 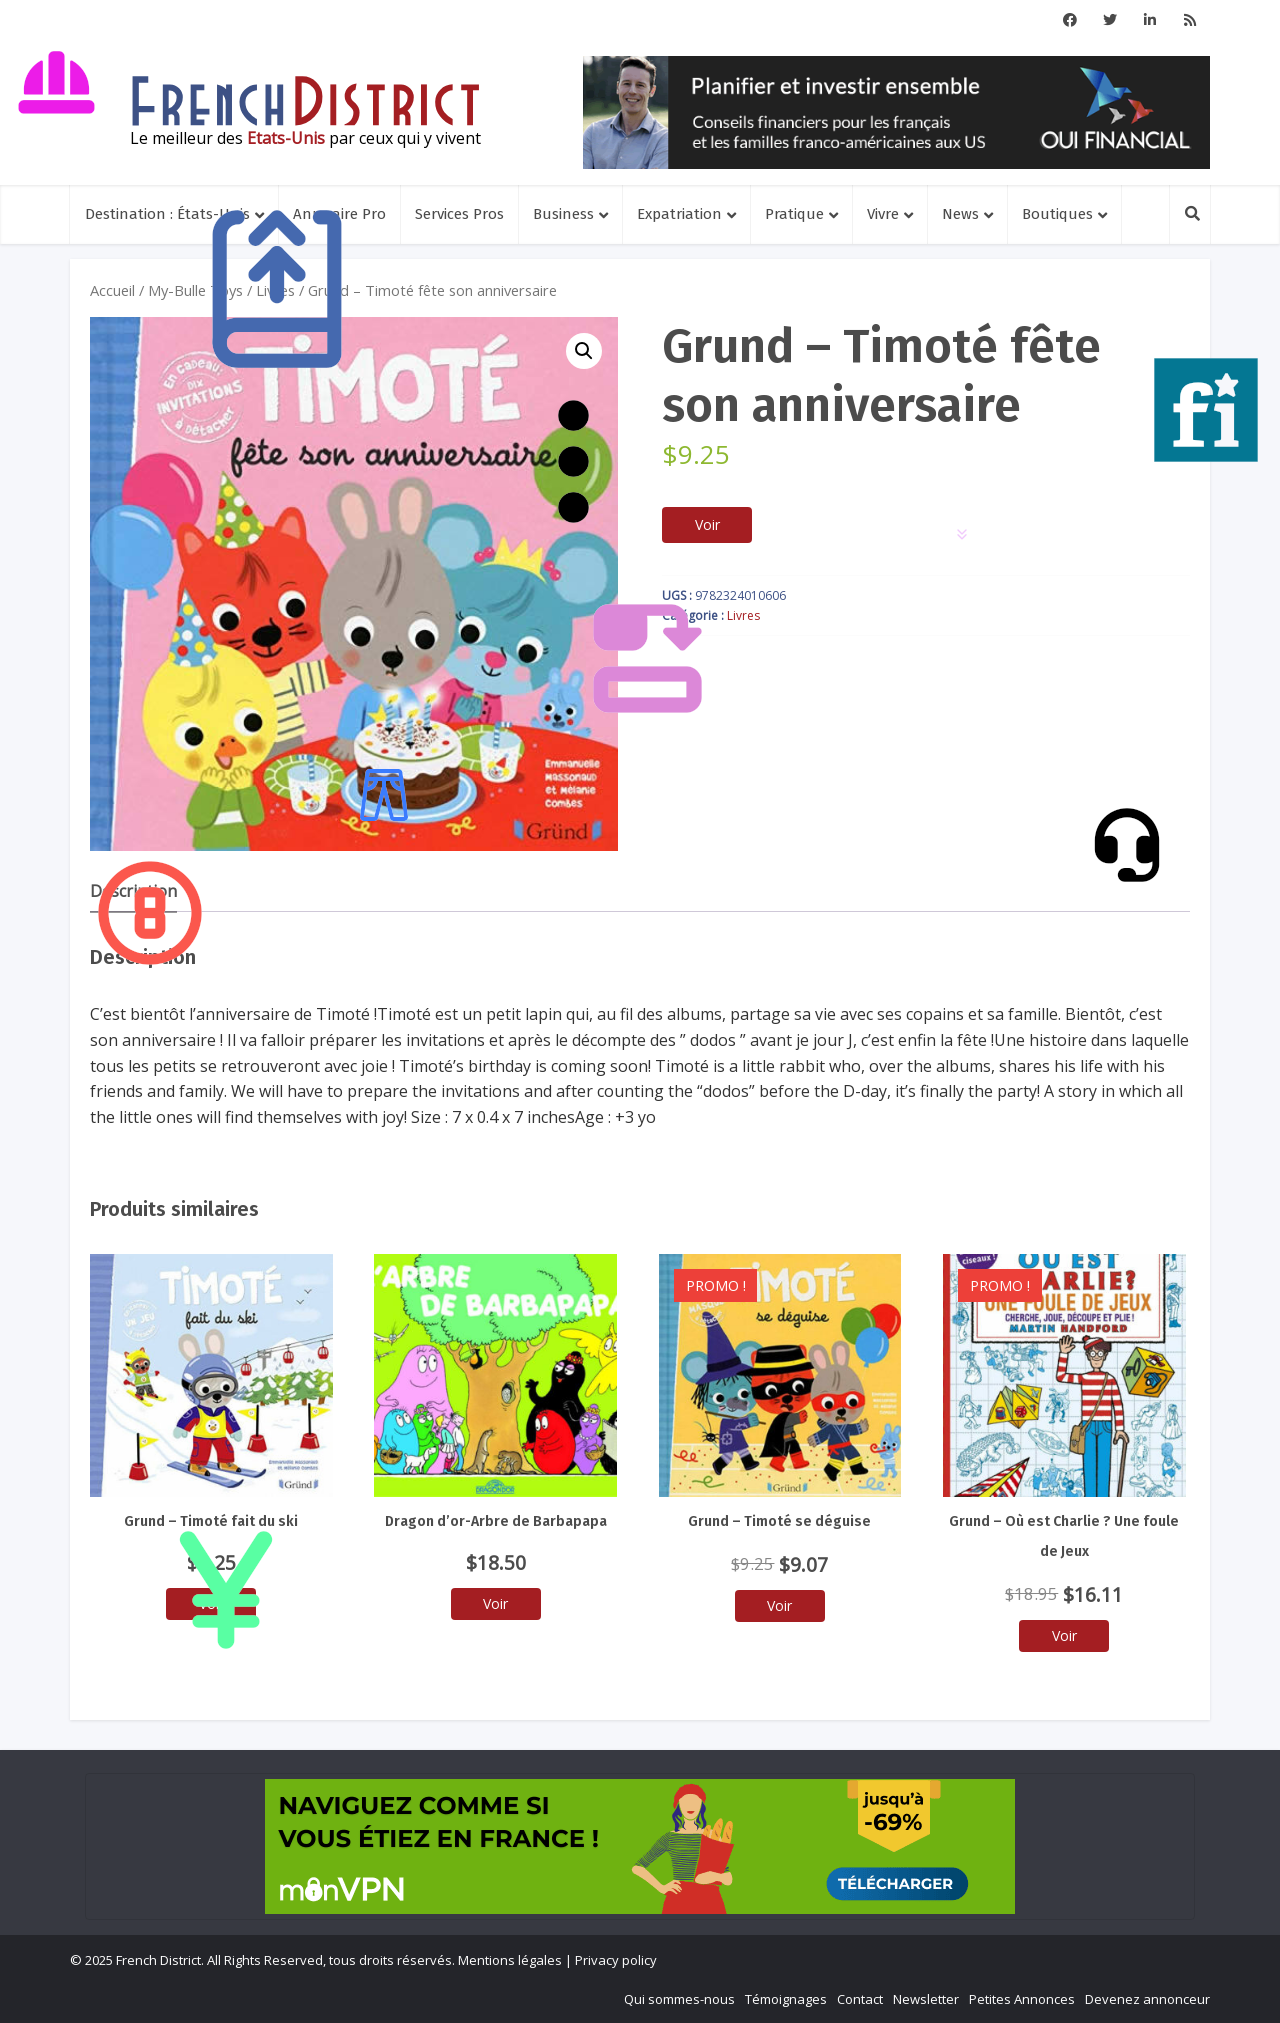 I want to click on indicates step 8 in a multi-step process, so click(x=150, y=913).